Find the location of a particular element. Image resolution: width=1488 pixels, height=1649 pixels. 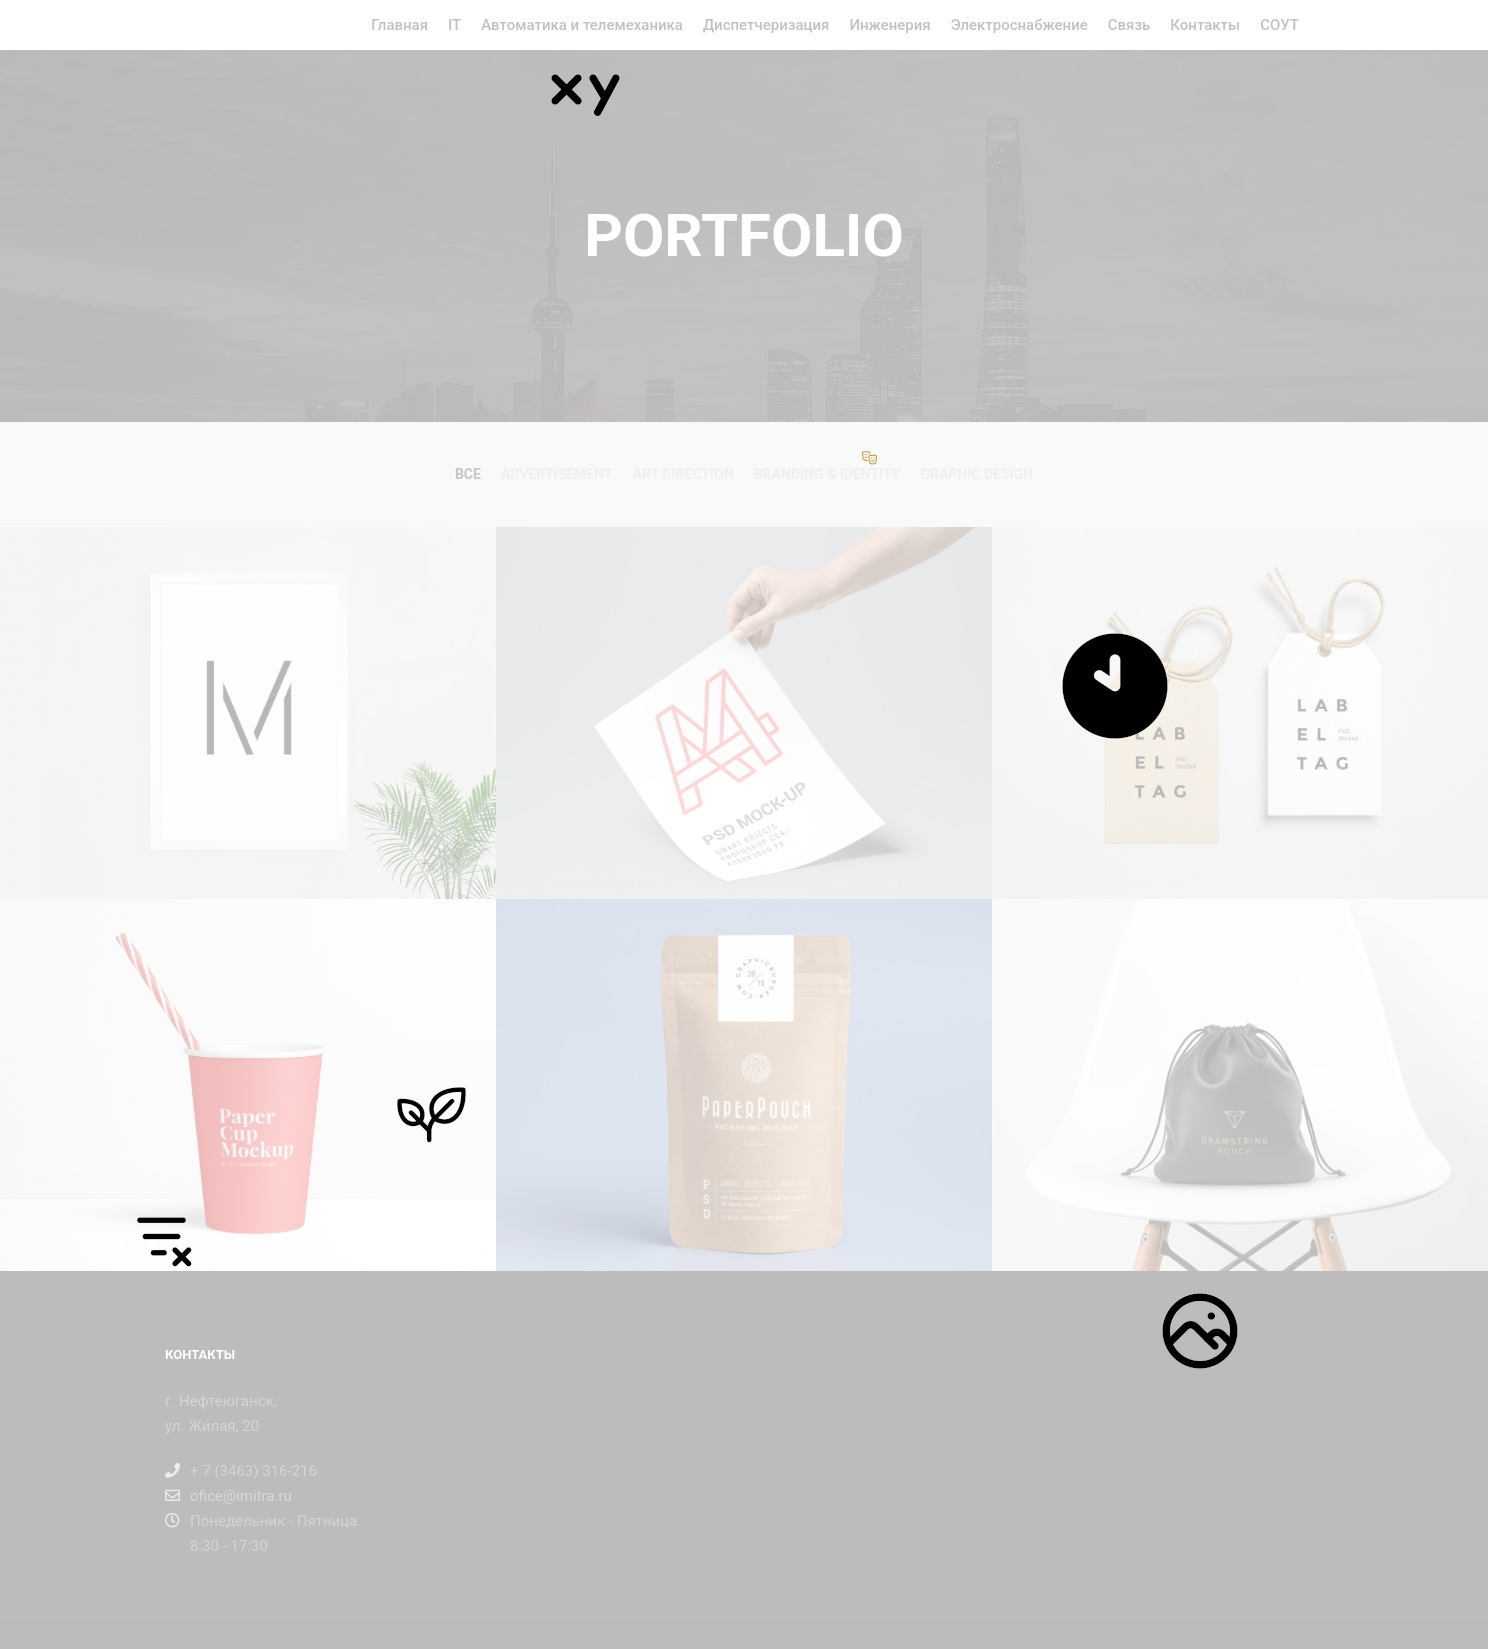

access theater or entertainment options is located at coordinates (869, 457).